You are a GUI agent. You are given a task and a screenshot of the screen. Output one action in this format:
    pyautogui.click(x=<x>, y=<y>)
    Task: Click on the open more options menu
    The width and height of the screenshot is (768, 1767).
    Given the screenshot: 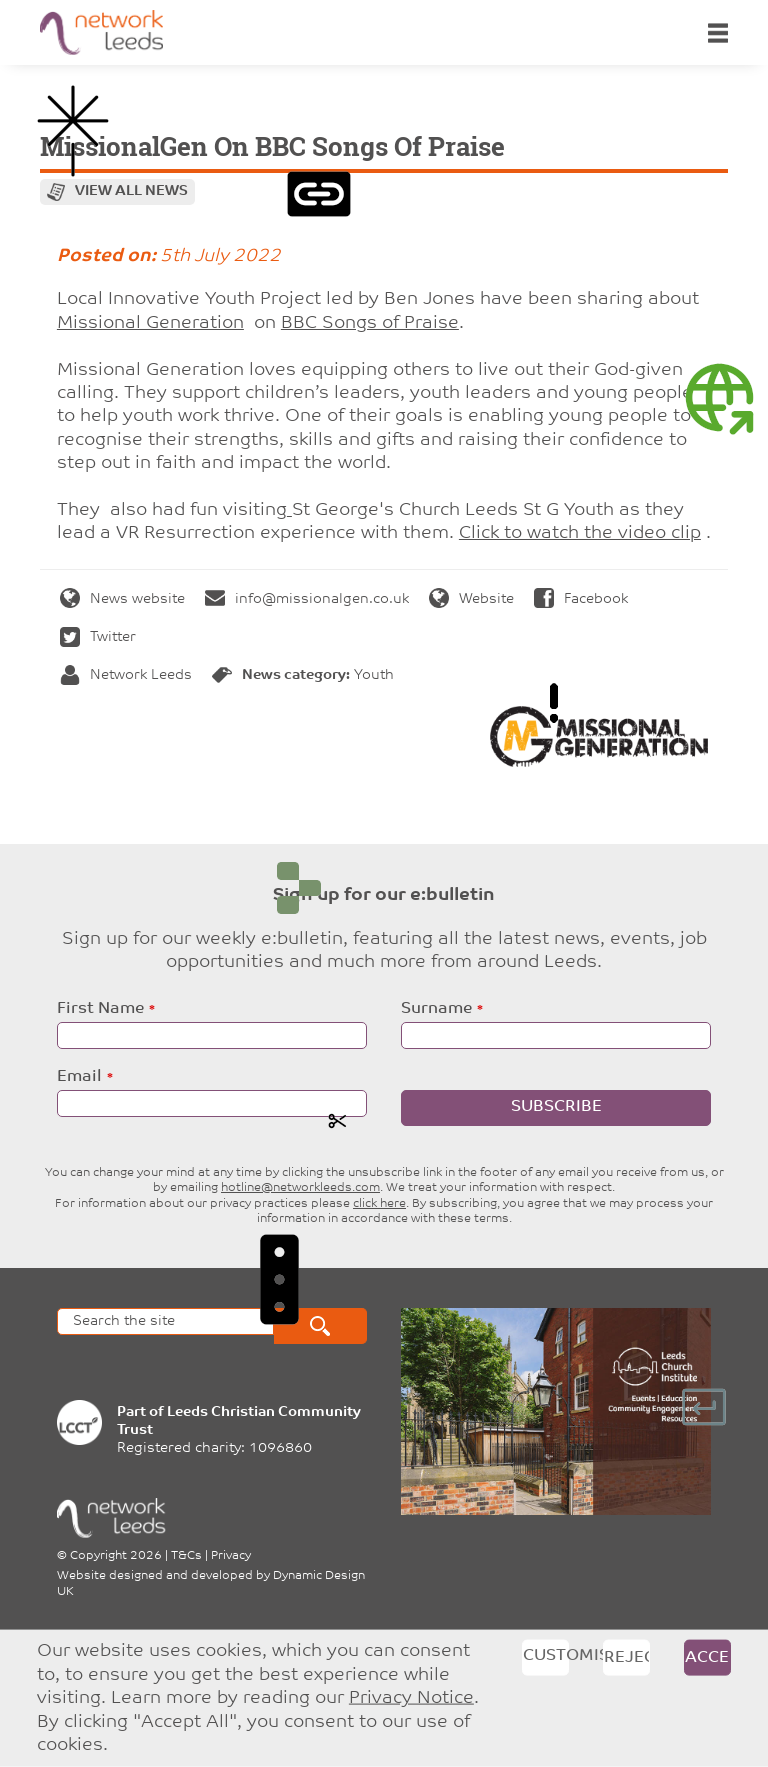 What is the action you would take?
    pyautogui.click(x=279, y=1279)
    